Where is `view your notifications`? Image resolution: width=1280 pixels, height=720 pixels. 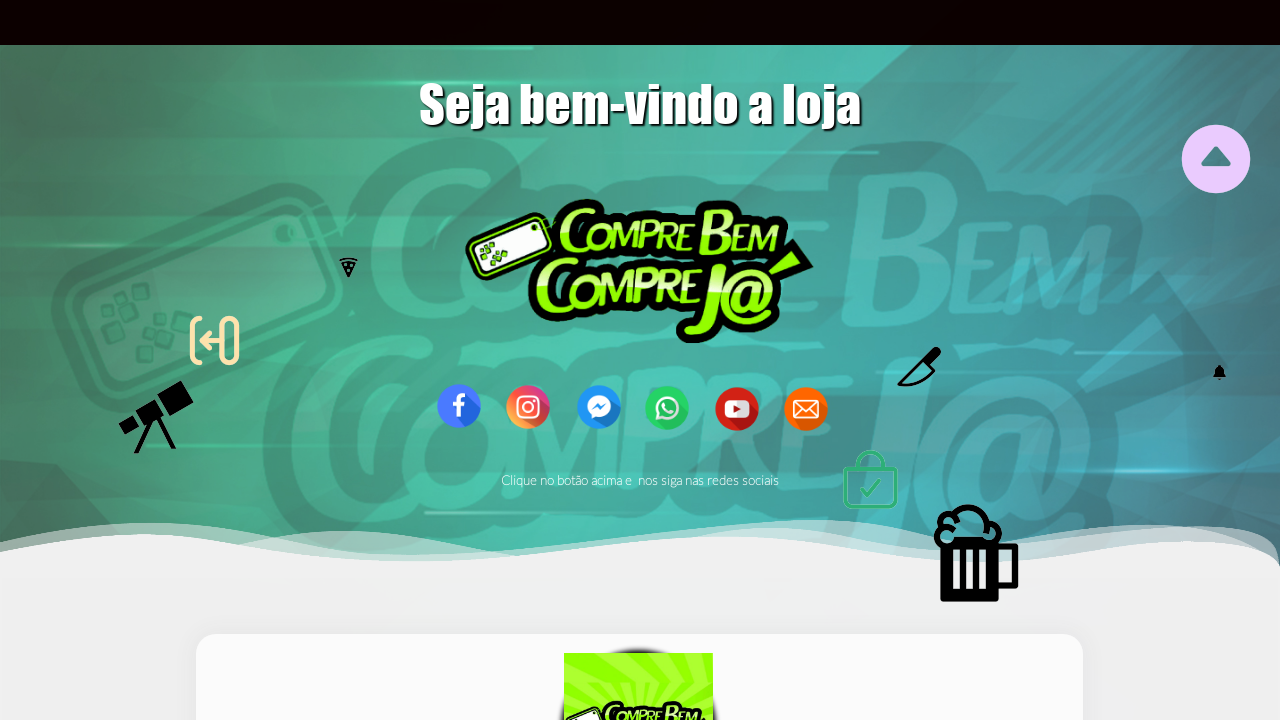 view your notifications is located at coordinates (1219, 372).